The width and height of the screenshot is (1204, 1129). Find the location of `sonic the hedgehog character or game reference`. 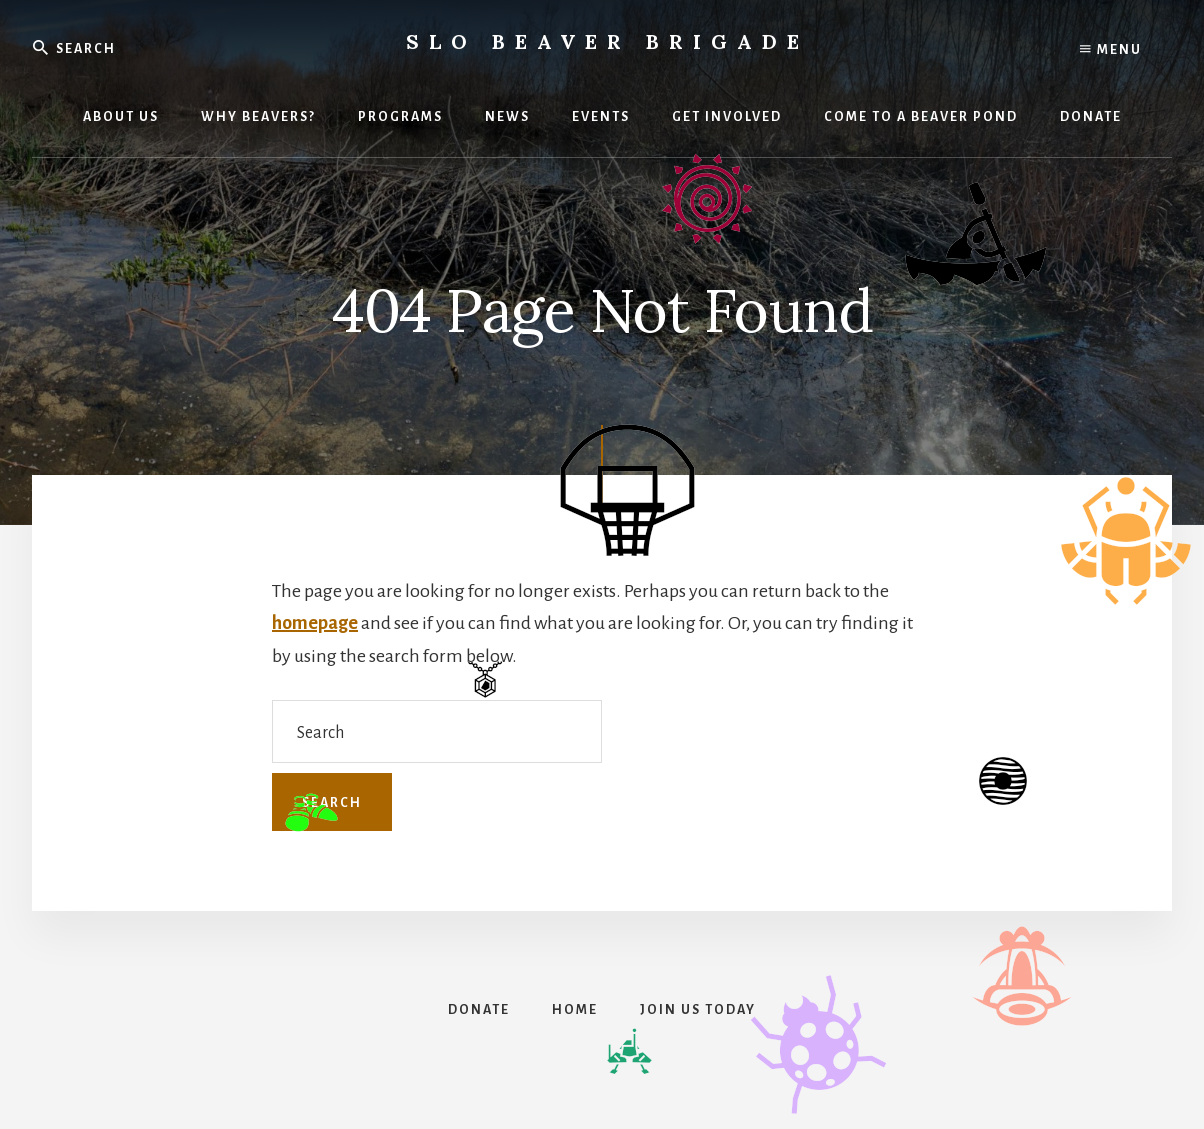

sonic the hedgehog character or game reference is located at coordinates (311, 812).